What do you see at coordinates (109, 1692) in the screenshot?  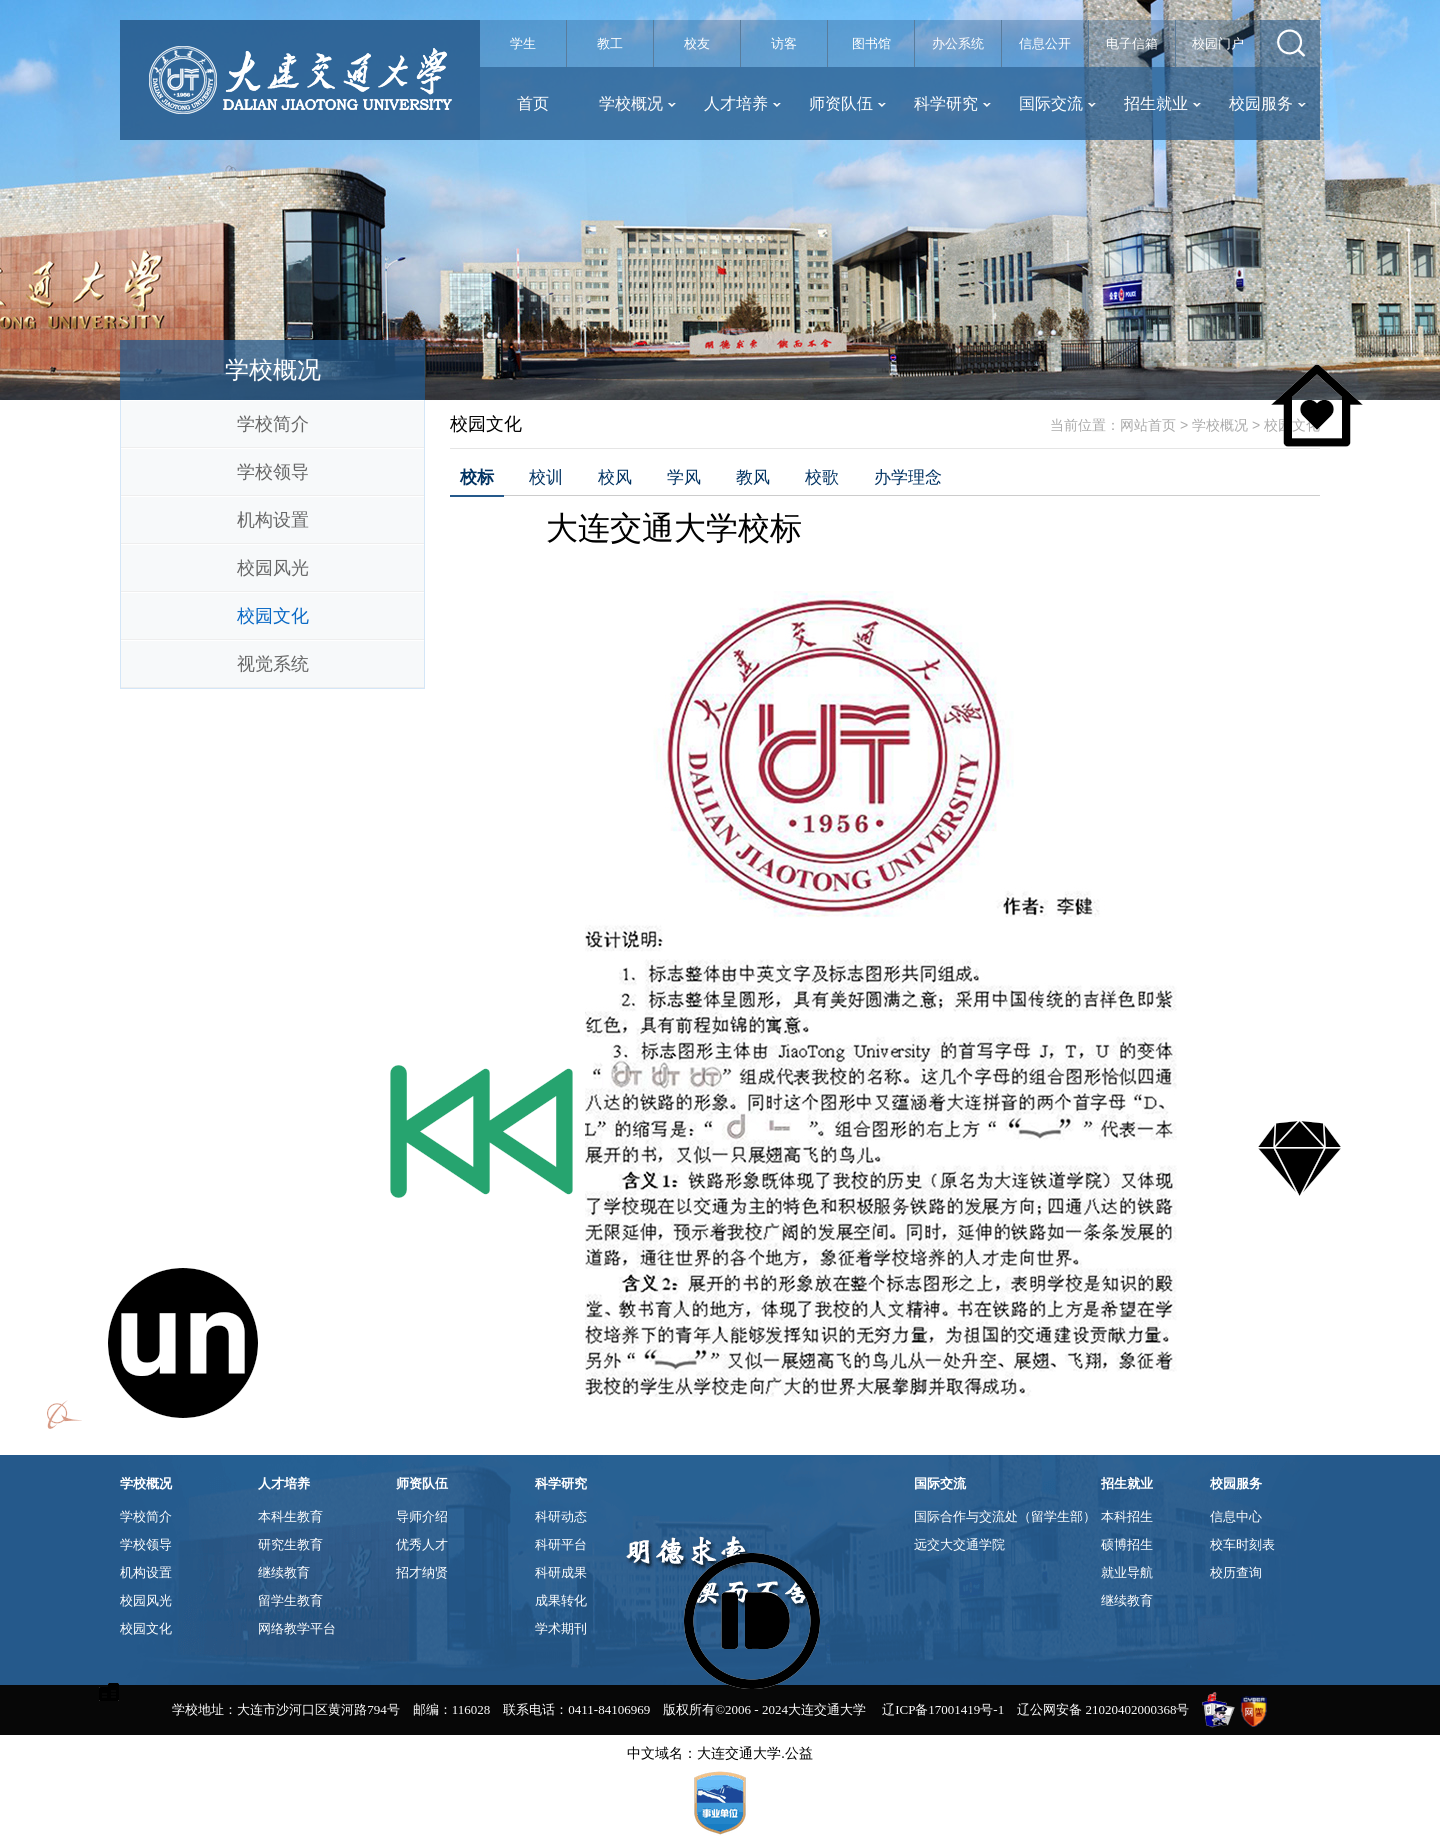 I see `access database or data storage` at bounding box center [109, 1692].